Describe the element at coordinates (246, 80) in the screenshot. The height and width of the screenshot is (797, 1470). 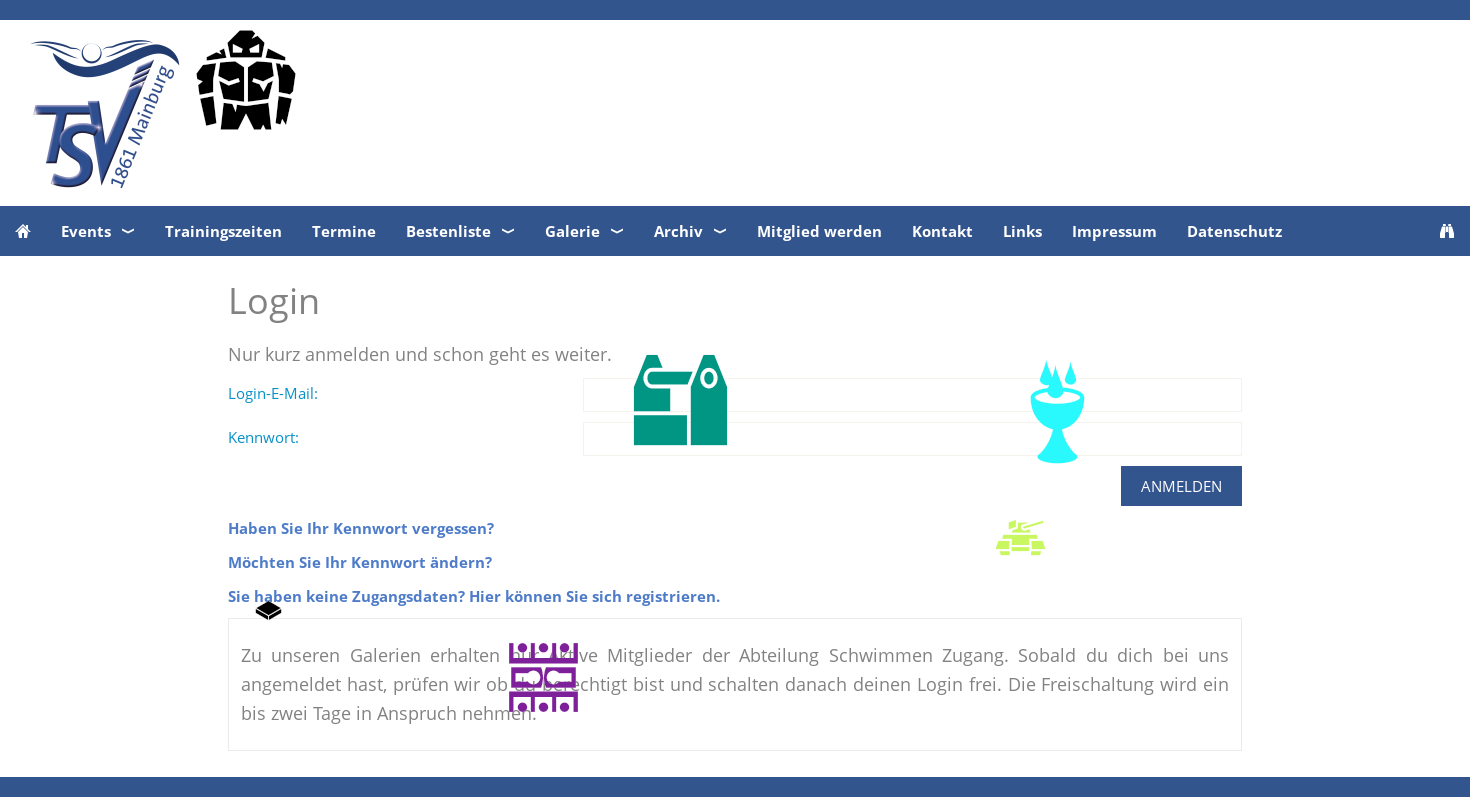
I see `summon or deploy a rock golem unit` at that location.